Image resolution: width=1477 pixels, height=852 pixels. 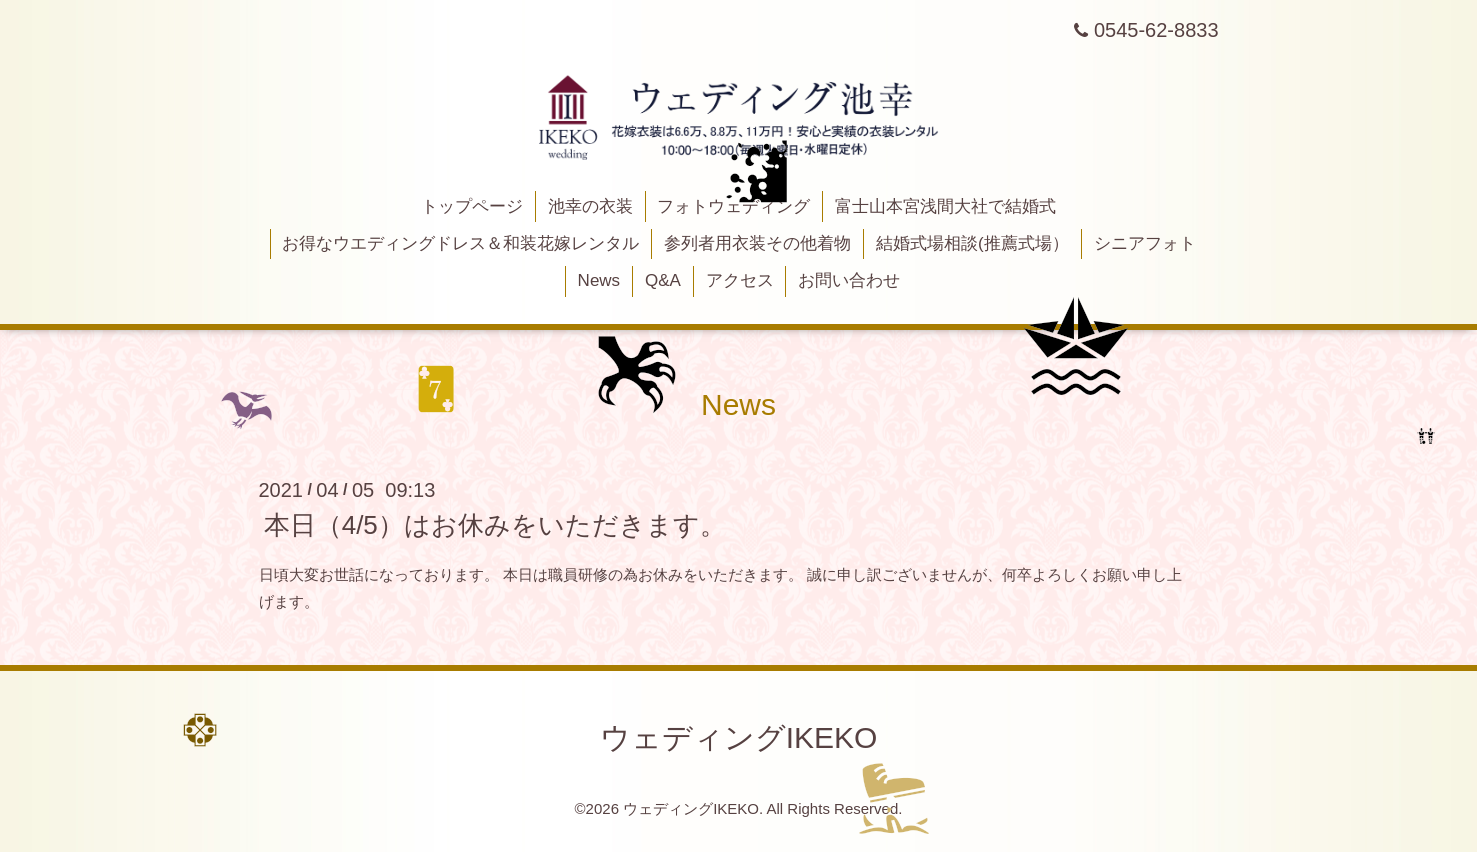 I want to click on indicates ink or paint splatter effect tool, so click(x=756, y=171).